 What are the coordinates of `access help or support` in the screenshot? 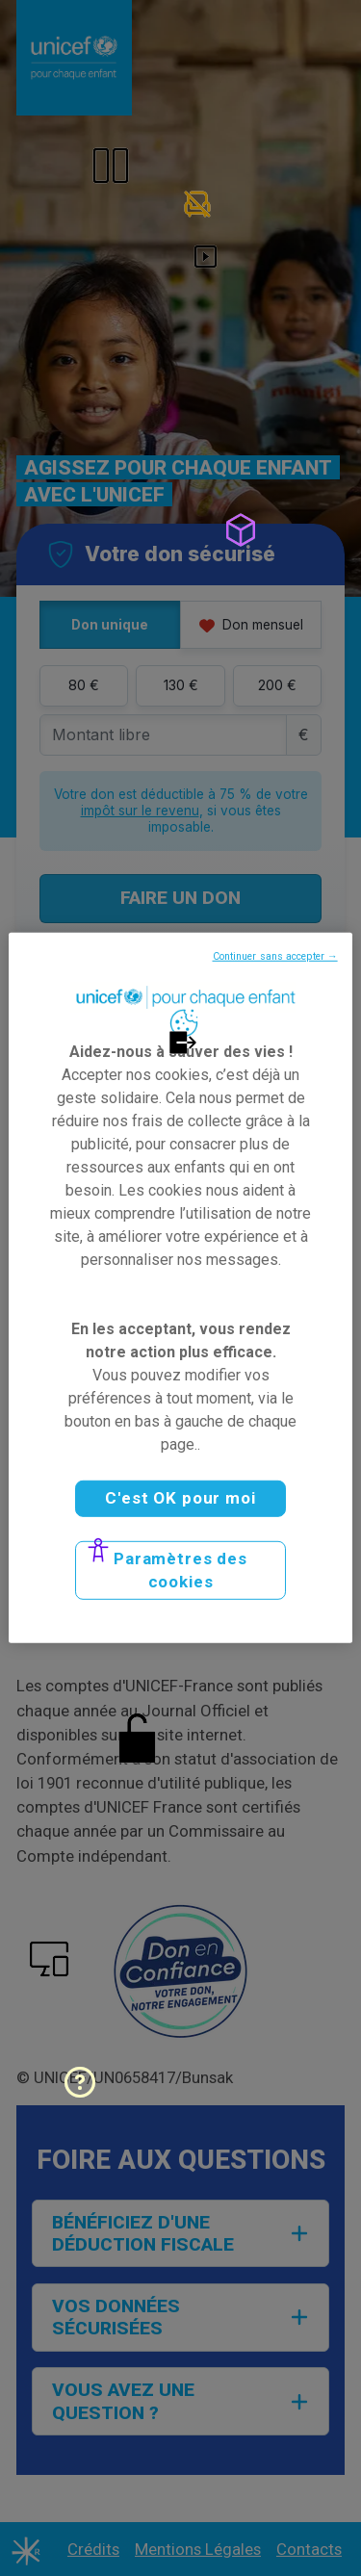 It's located at (80, 2082).